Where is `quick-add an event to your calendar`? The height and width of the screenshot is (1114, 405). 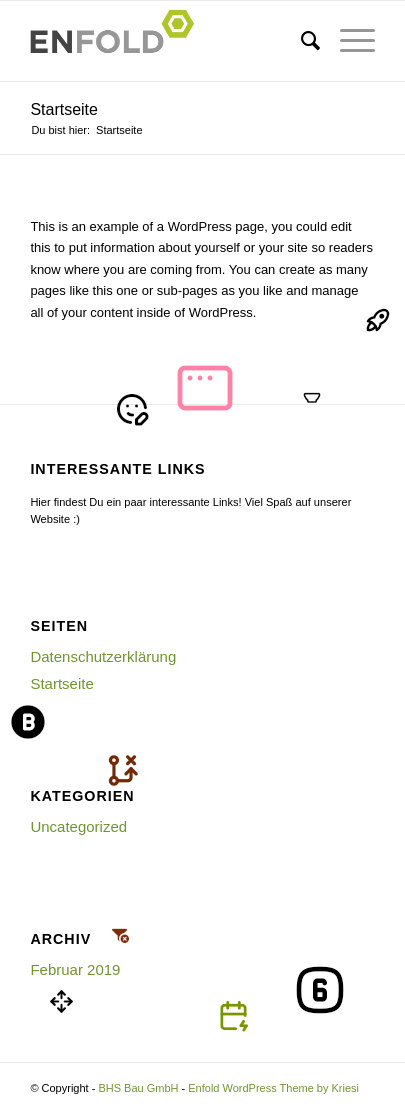 quick-add an event to your calendar is located at coordinates (233, 1015).